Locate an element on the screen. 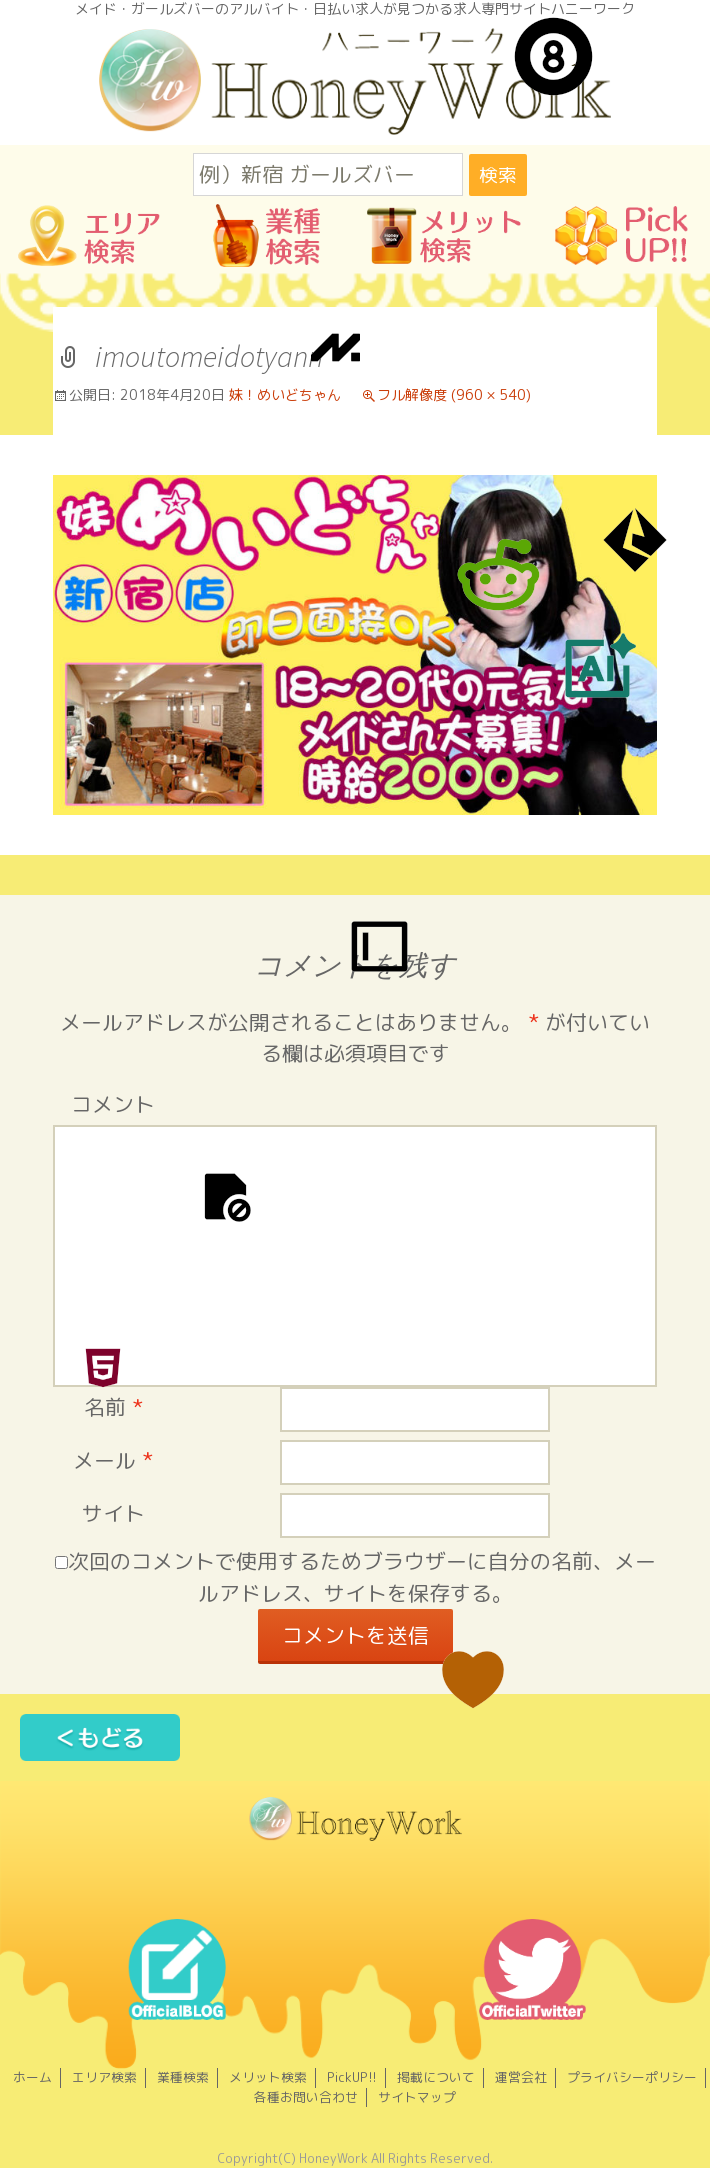 This screenshot has width=710, height=2168. indicates HTML5 technology or web development is located at coordinates (103, 1368).